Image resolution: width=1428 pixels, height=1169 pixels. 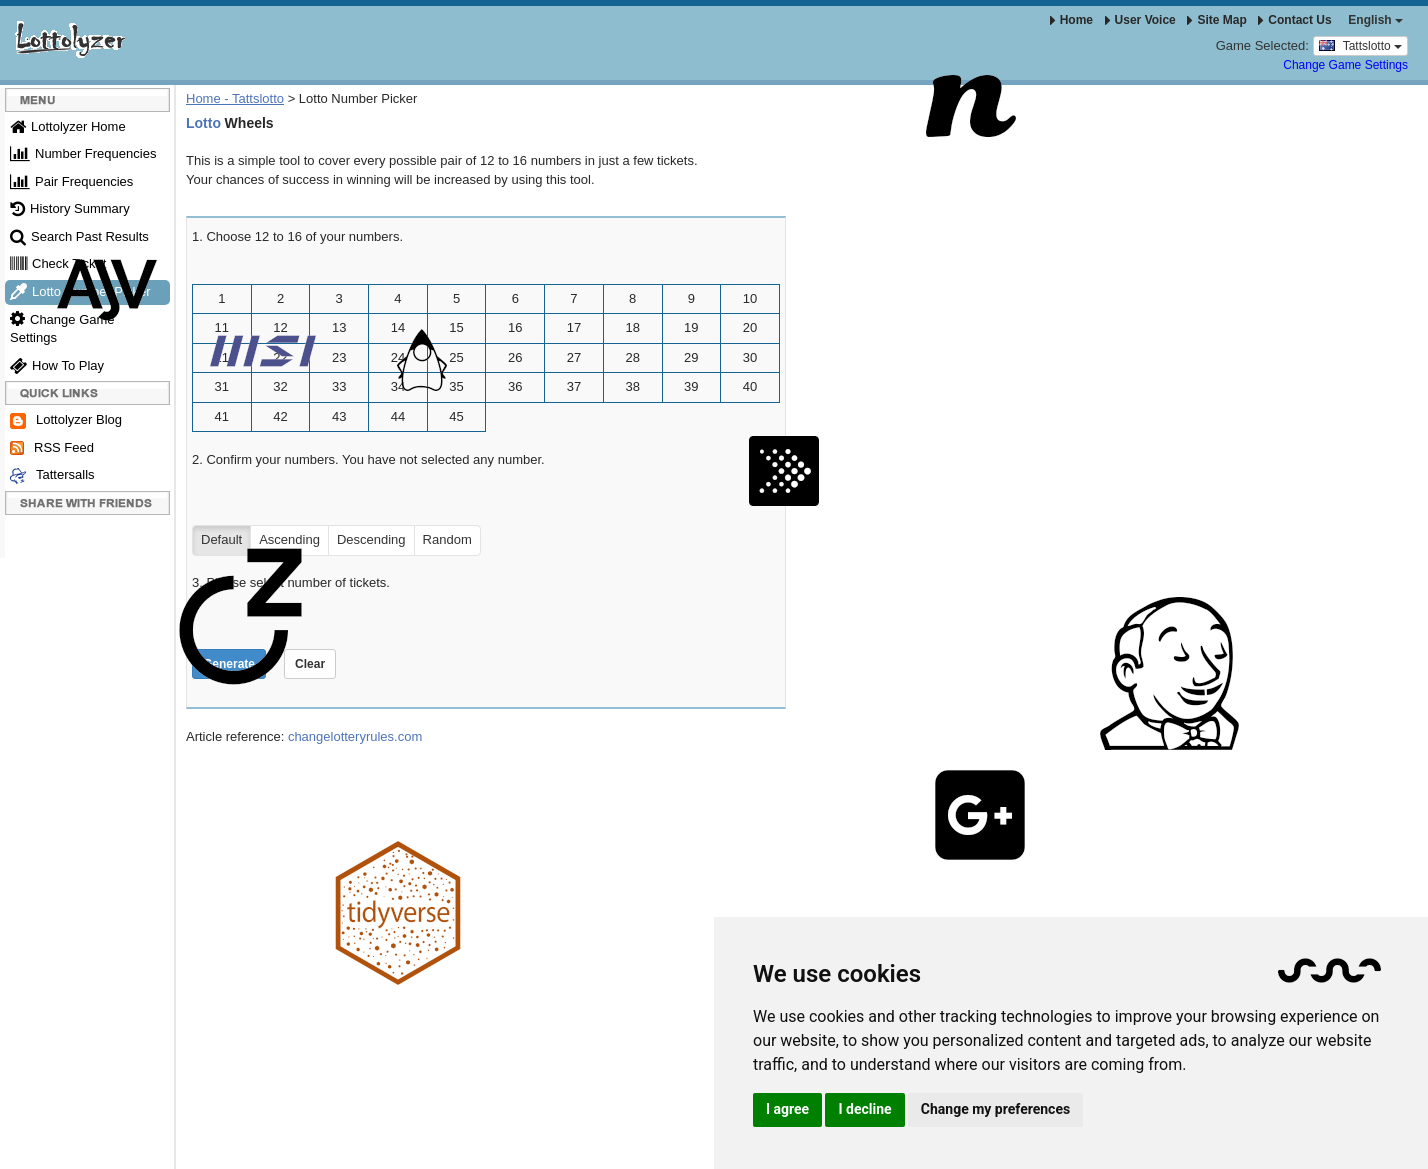 I want to click on jenkins CI/CD automation server logo, so click(x=1169, y=673).